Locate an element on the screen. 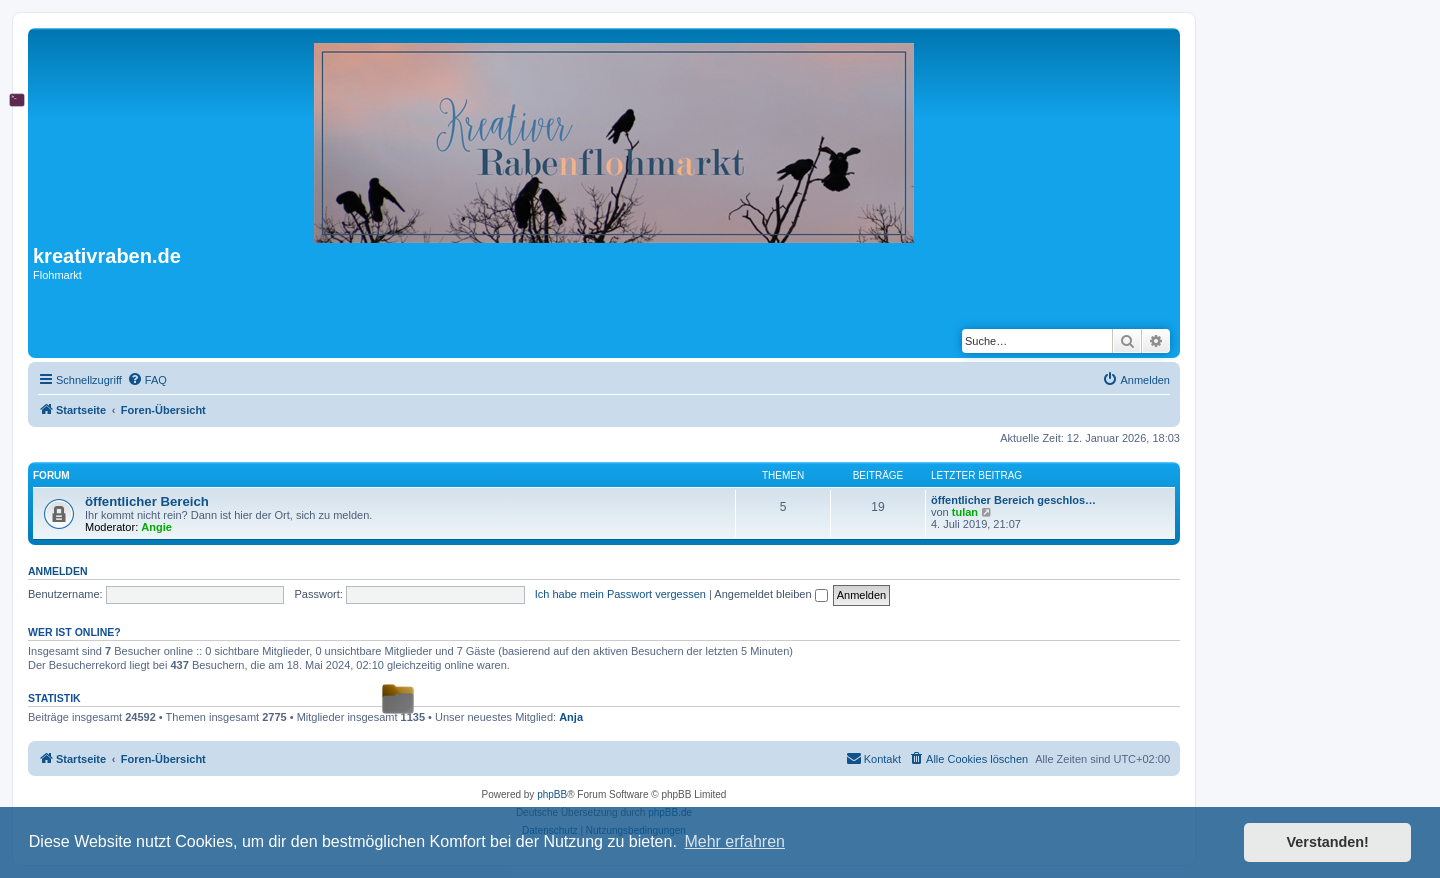 This screenshot has width=1440, height=878. an open folder containing files is located at coordinates (398, 699).